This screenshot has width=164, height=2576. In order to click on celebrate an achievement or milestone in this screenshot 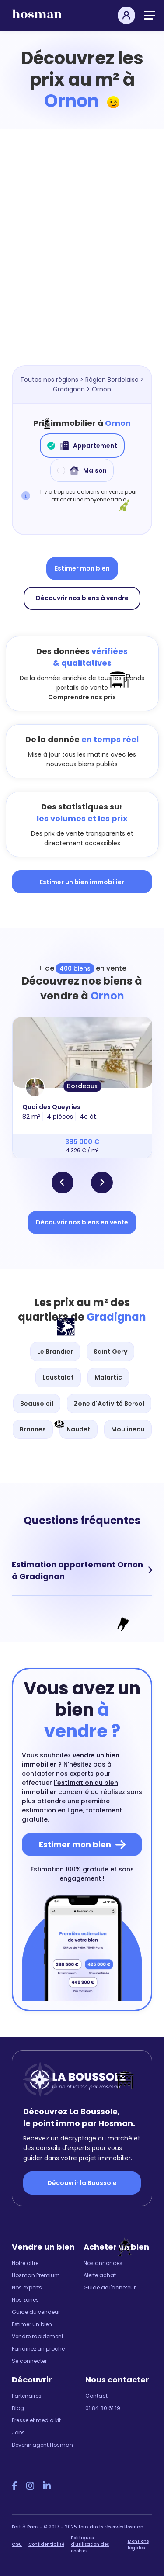, I will do `click(125, 2247)`.